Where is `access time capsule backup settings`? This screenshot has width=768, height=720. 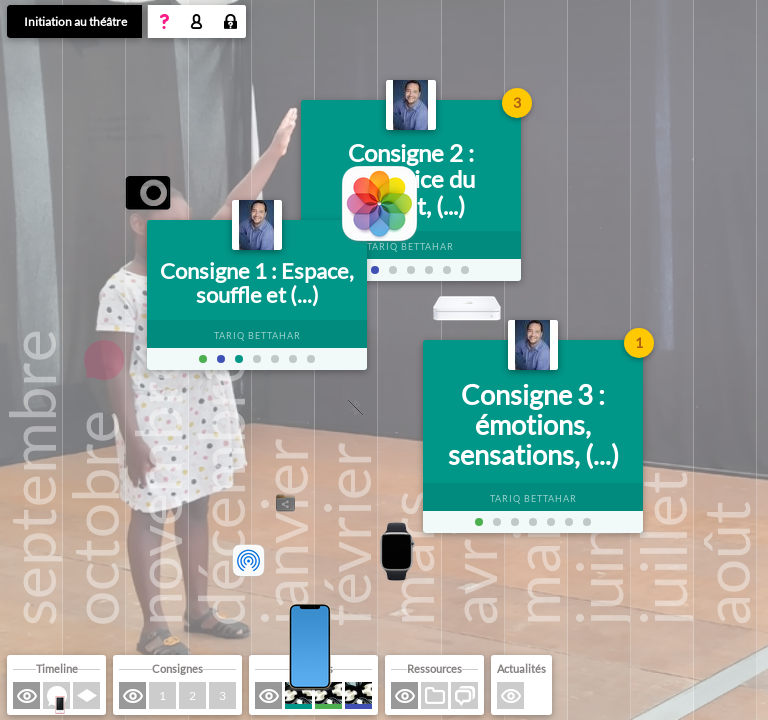
access time capsule backup settings is located at coordinates (467, 304).